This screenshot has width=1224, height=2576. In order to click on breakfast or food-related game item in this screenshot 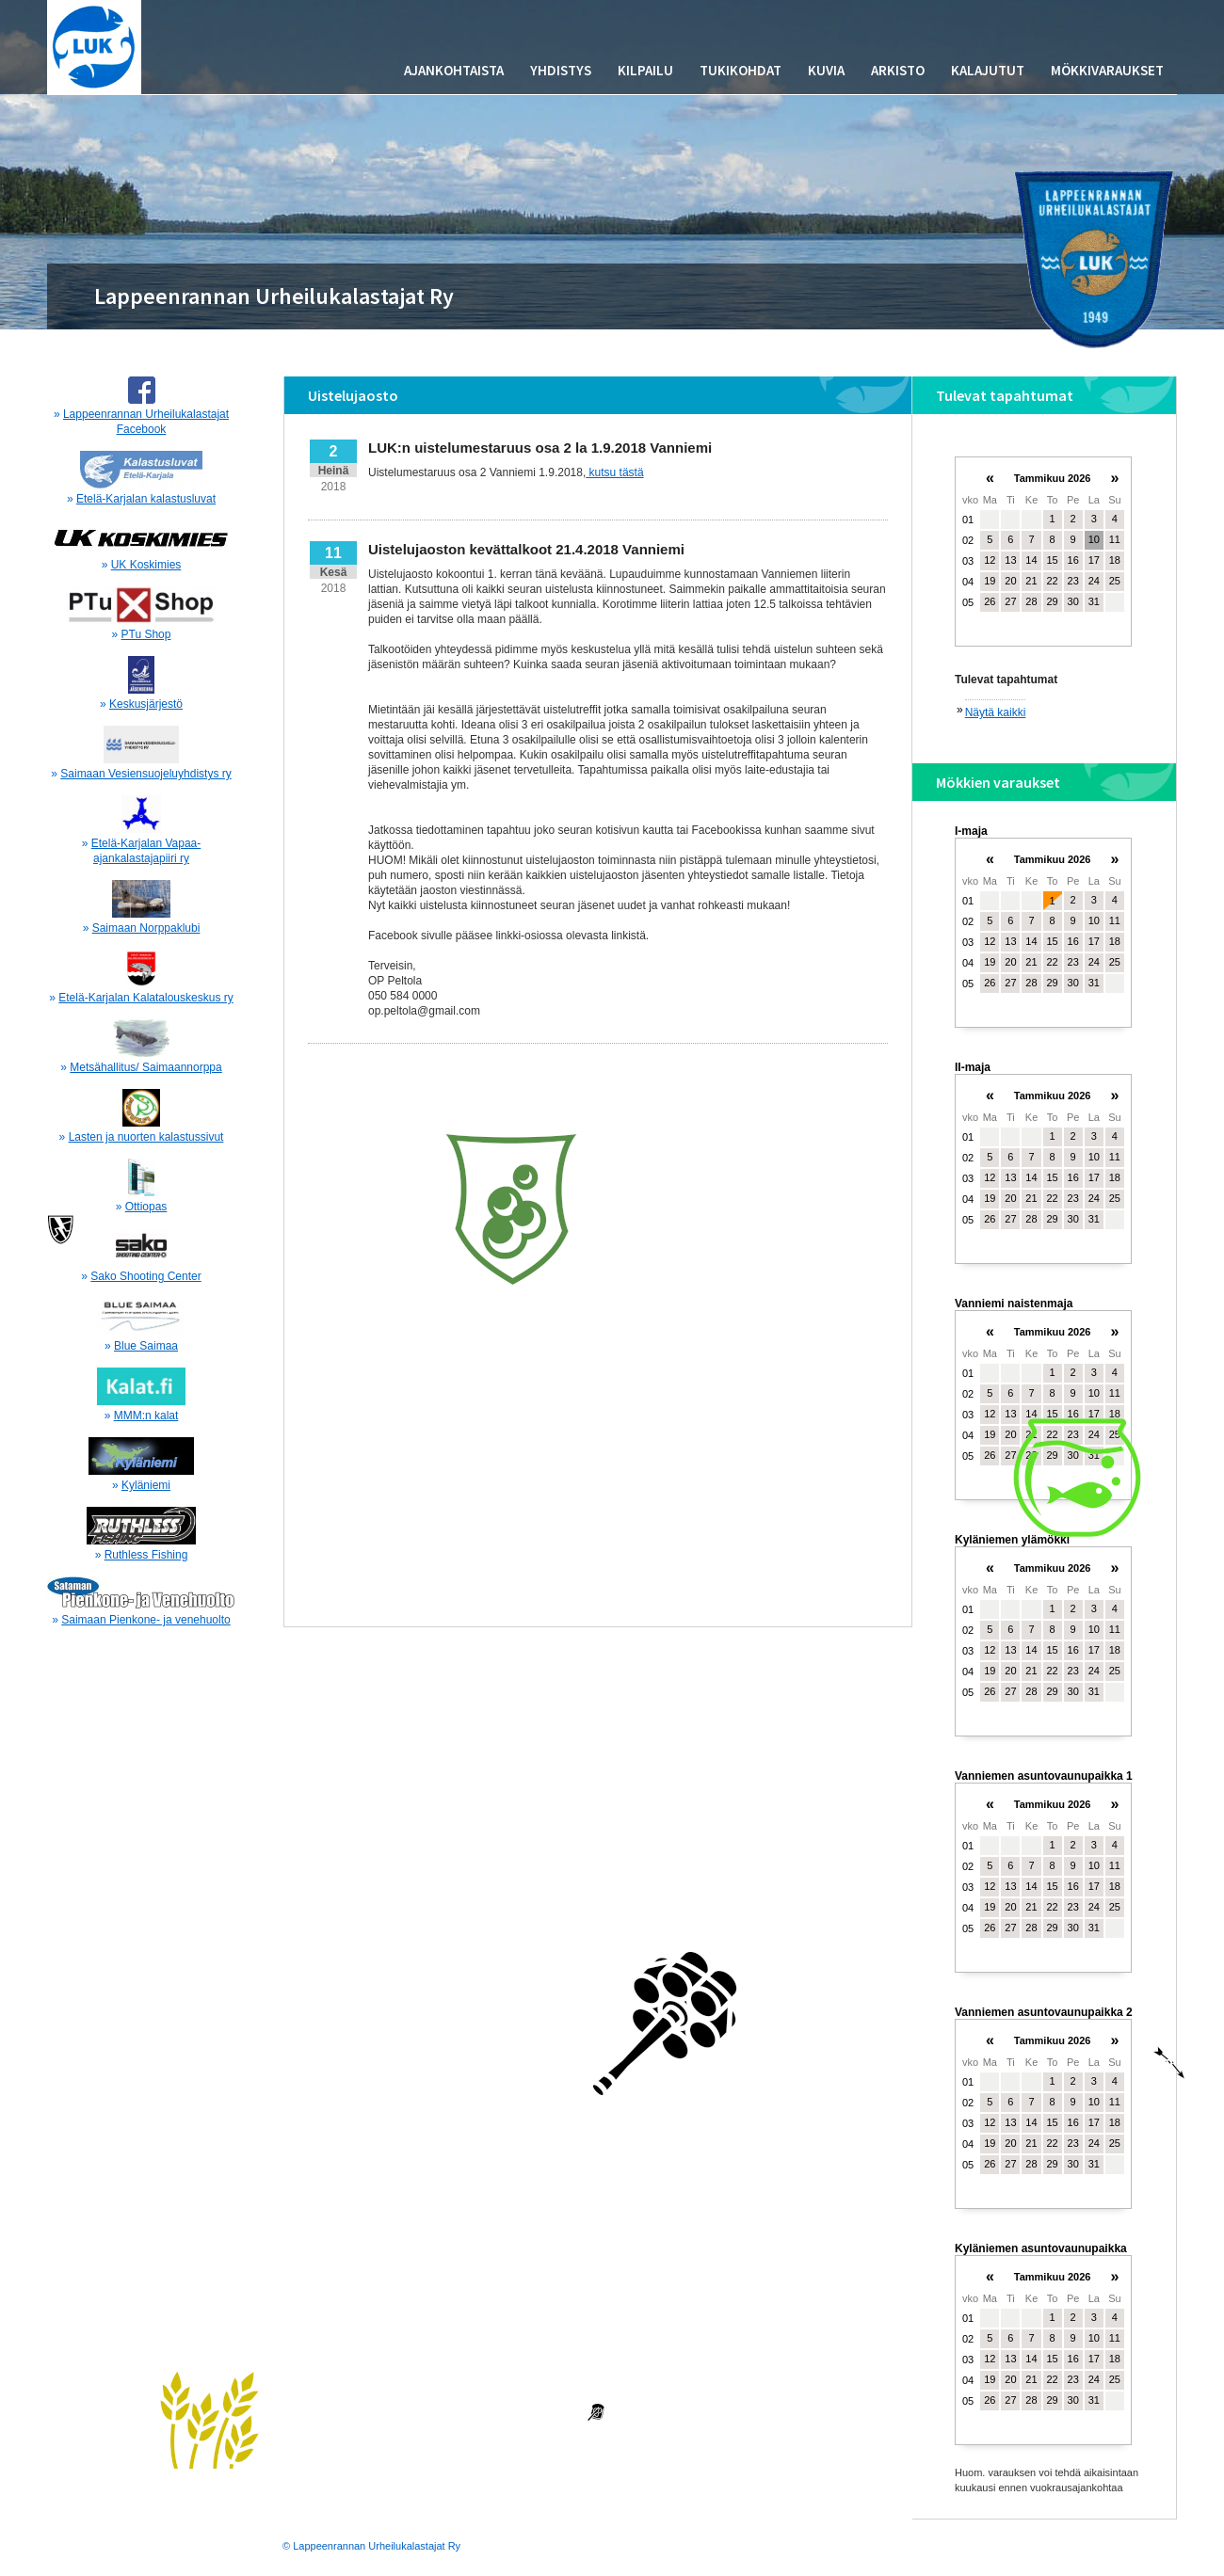, I will do `click(596, 2412)`.